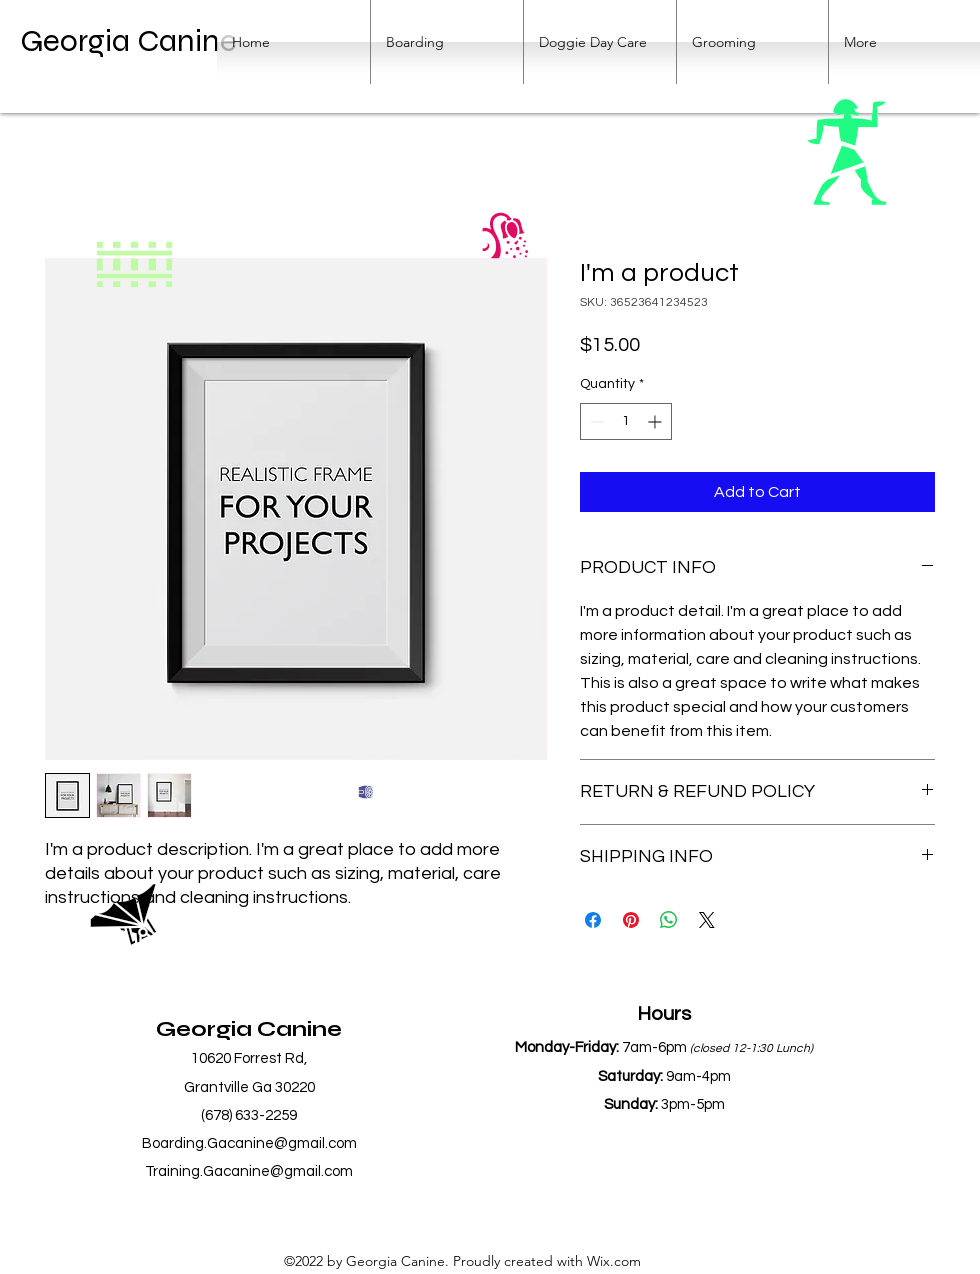  Describe the element at coordinates (505, 235) in the screenshot. I see `indicates pollen or allergen levels in weather app` at that location.